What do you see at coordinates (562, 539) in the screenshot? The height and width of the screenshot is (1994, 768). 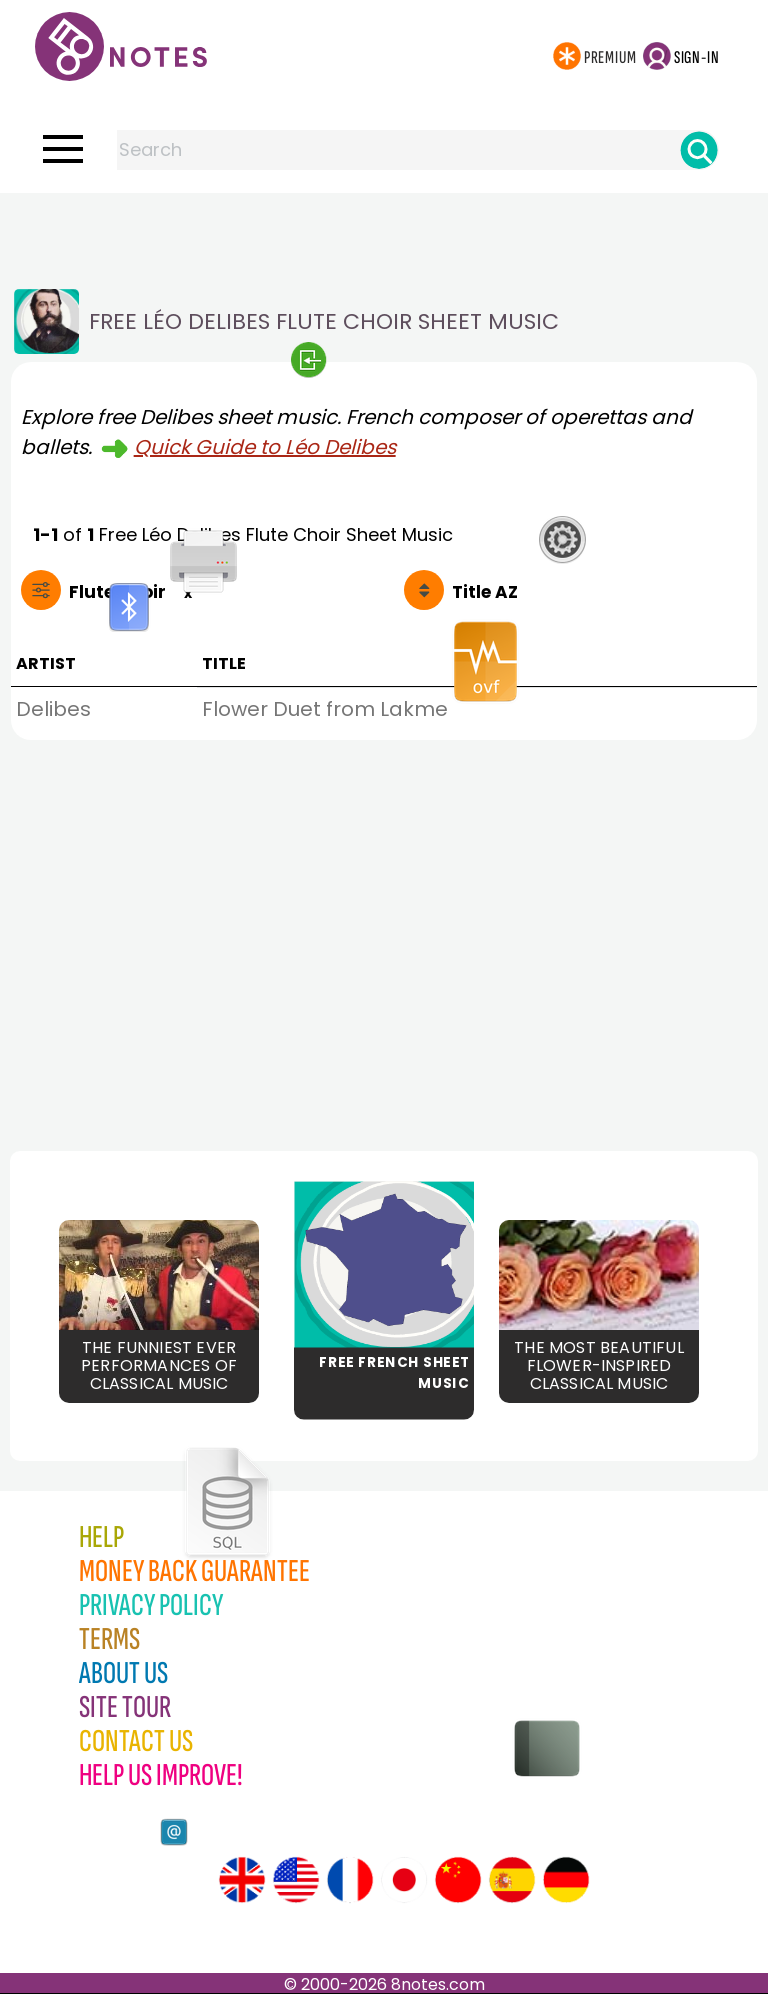 I see `view or edit item properties` at bounding box center [562, 539].